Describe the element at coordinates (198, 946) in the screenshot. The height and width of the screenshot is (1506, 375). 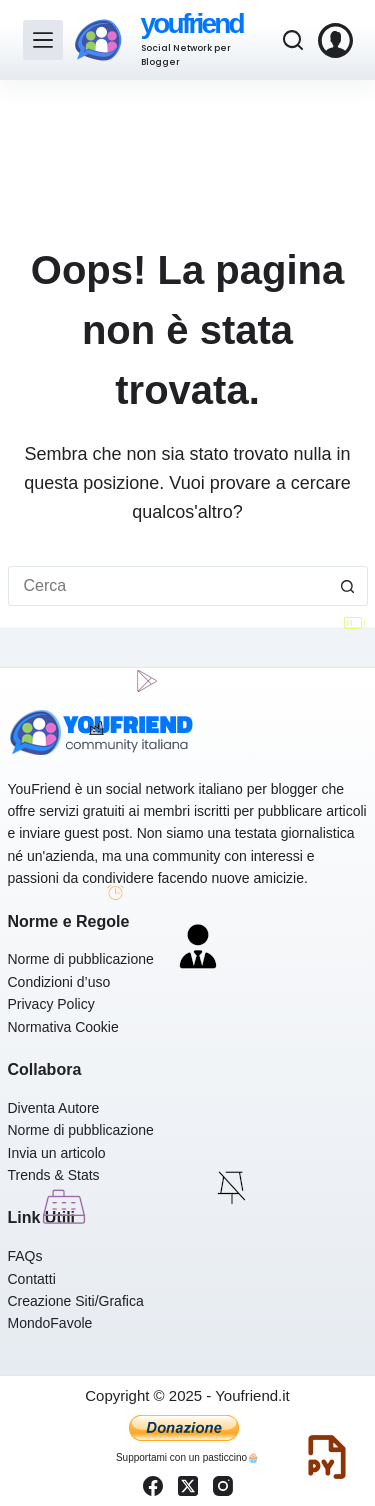
I see `view professional or business profile` at that location.